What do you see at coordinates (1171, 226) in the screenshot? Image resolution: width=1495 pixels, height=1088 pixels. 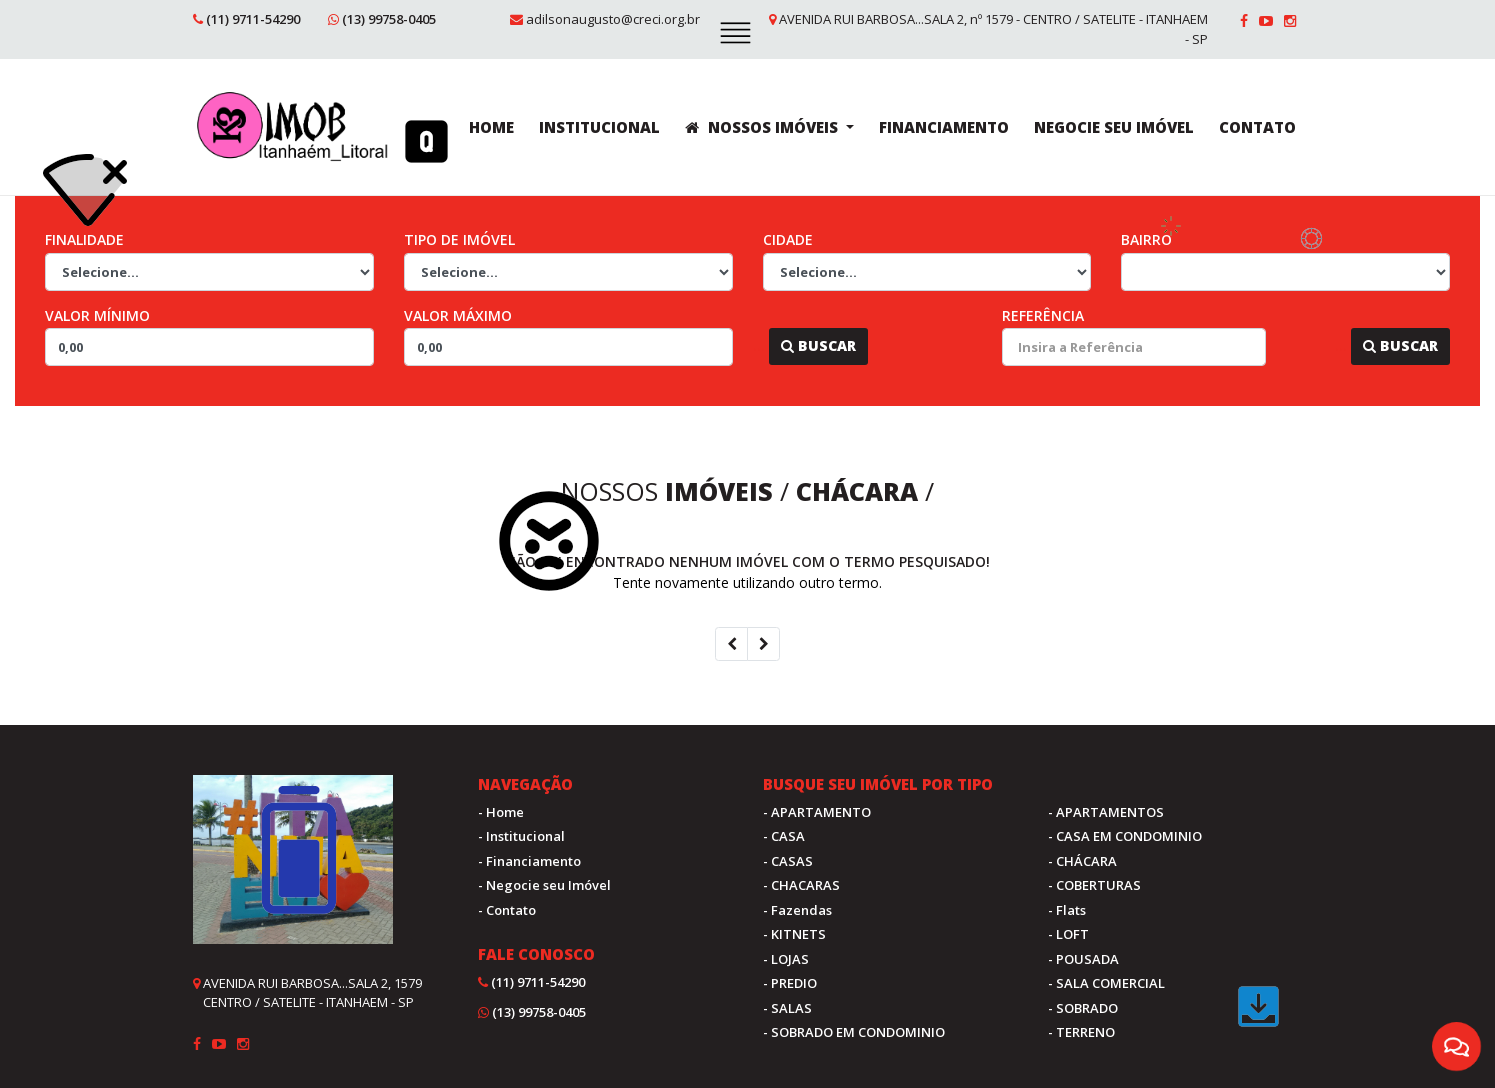 I see `indicates content is loading` at bounding box center [1171, 226].